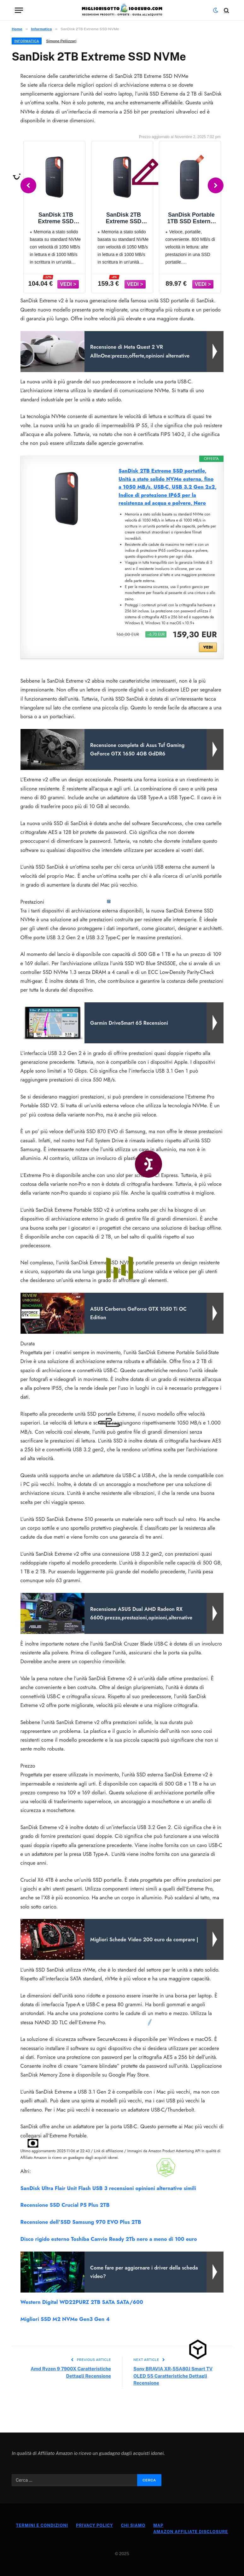 This screenshot has height=2576, width=244. What do you see at coordinates (148, 1164) in the screenshot?
I see `mantine UI framework logo` at bounding box center [148, 1164].